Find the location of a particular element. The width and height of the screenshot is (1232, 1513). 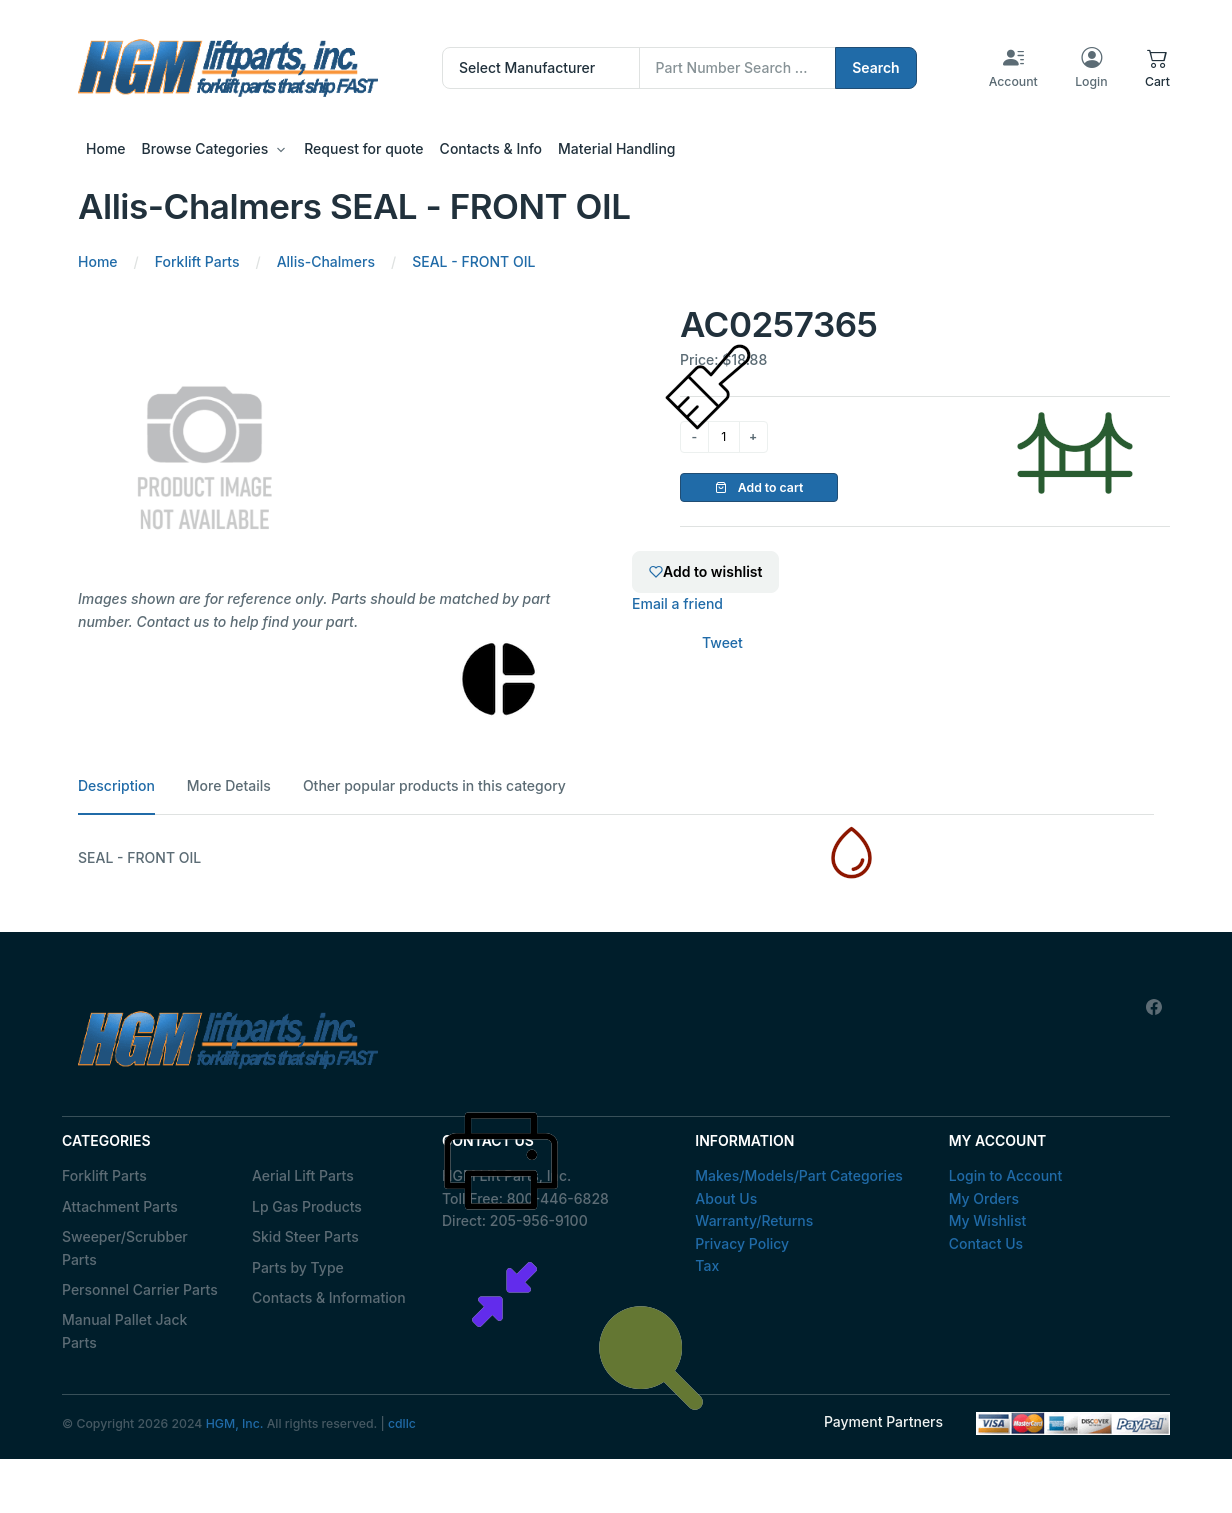

view bridge or crossing information is located at coordinates (1075, 453).